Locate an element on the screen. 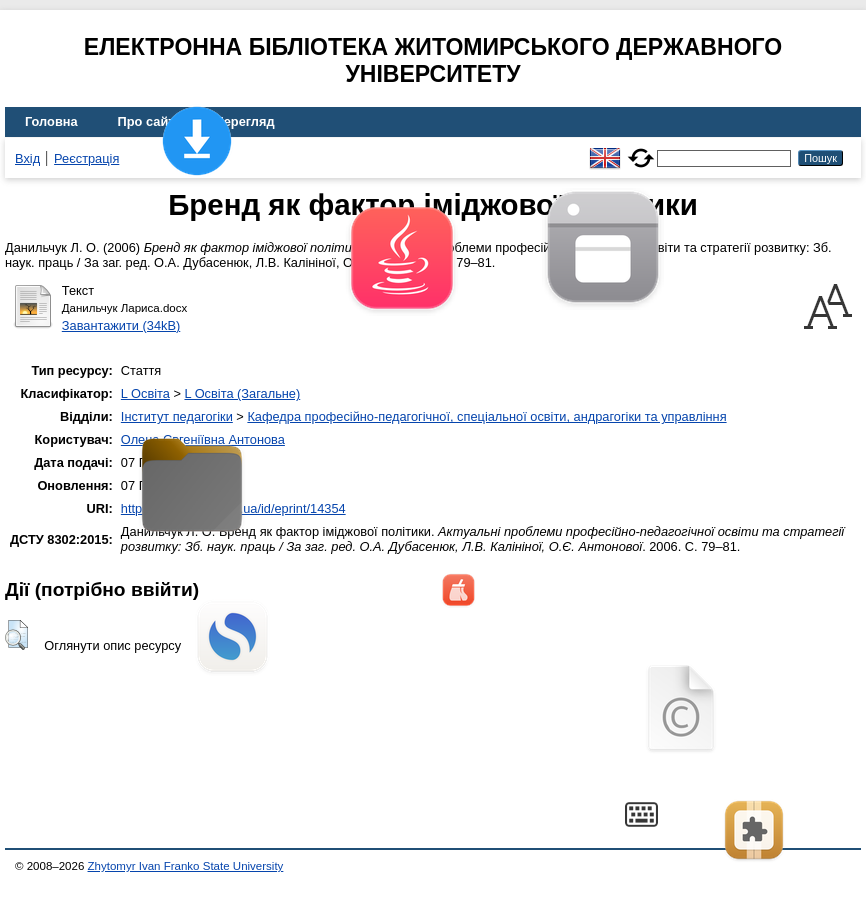 The width and height of the screenshot is (866, 899). open keyboard settings is located at coordinates (641, 814).